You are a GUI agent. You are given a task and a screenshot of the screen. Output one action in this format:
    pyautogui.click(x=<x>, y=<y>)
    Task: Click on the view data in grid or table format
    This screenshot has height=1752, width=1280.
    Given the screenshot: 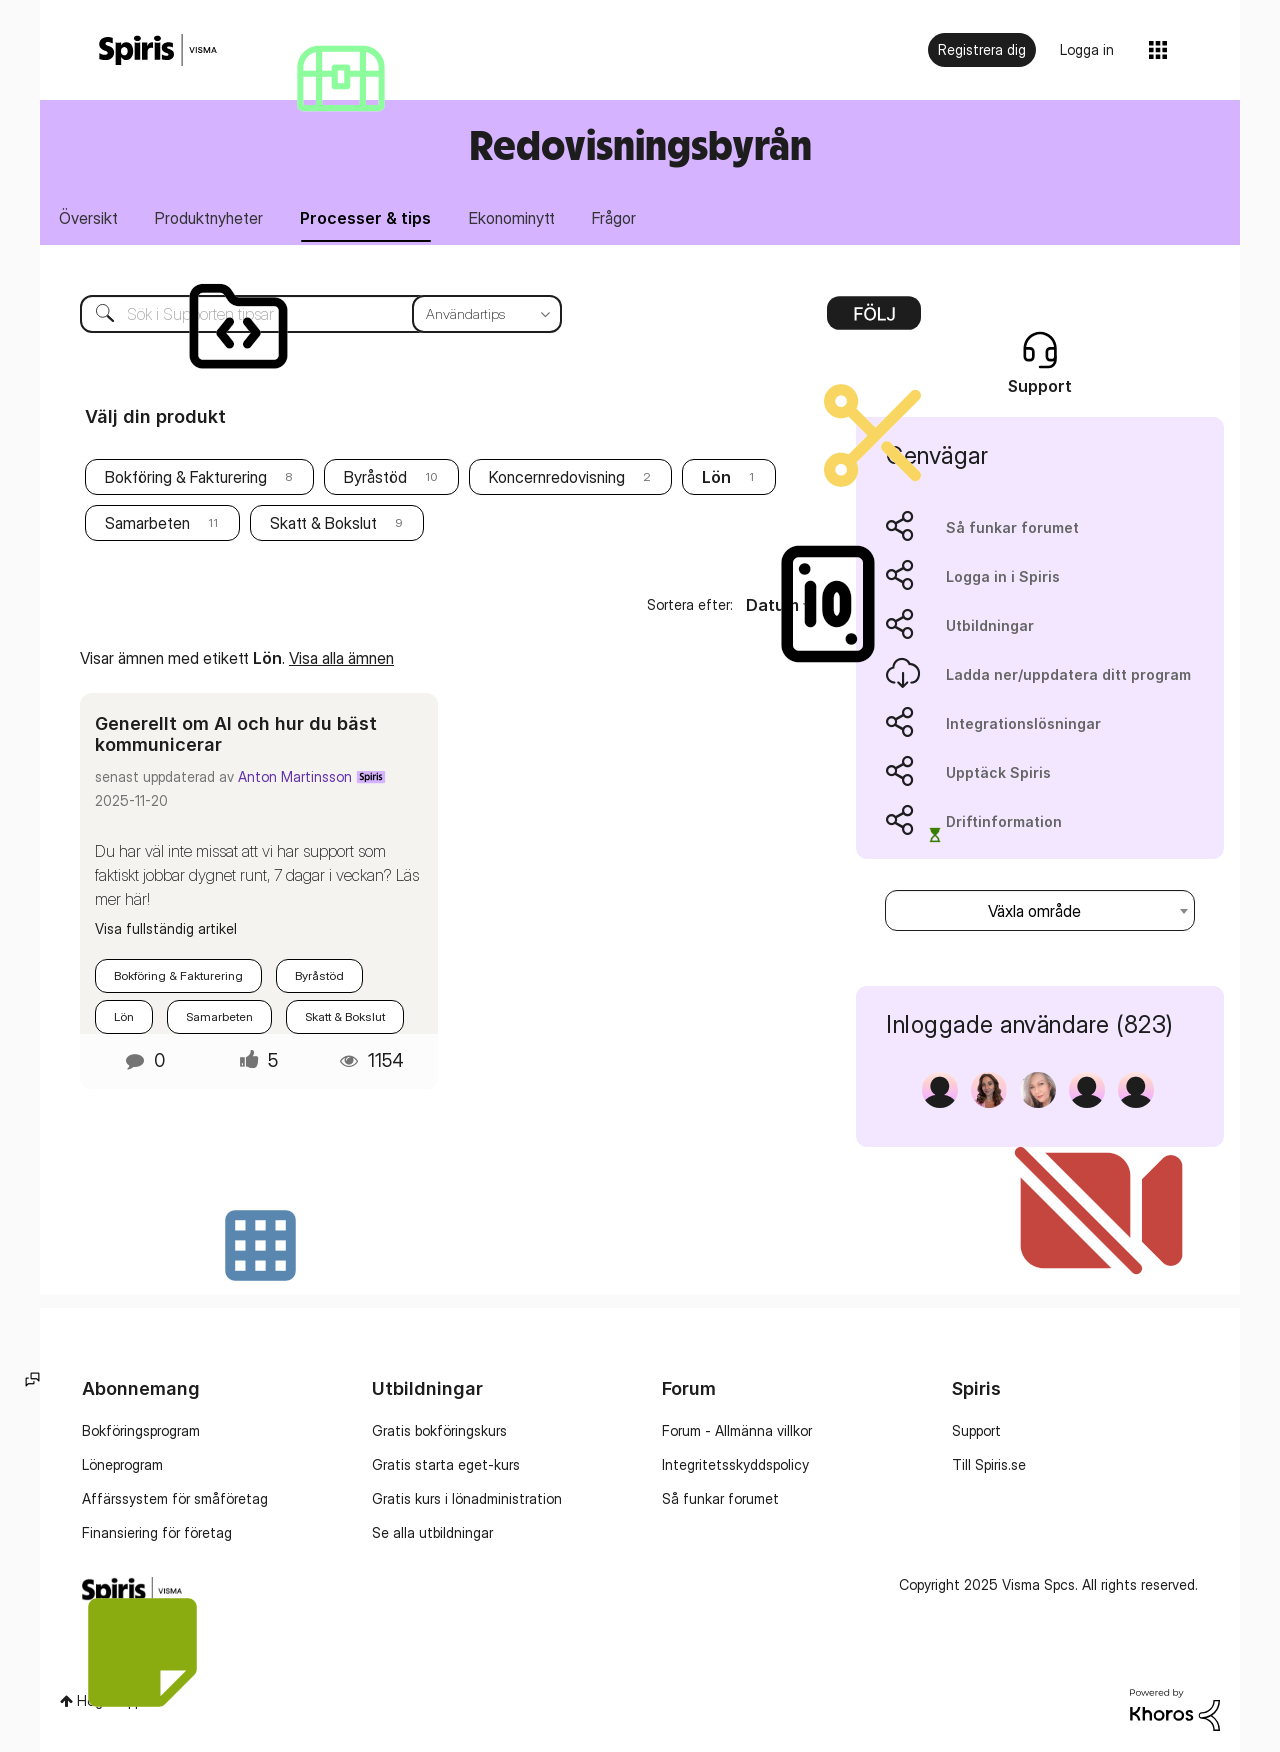 What is the action you would take?
    pyautogui.click(x=260, y=1245)
    